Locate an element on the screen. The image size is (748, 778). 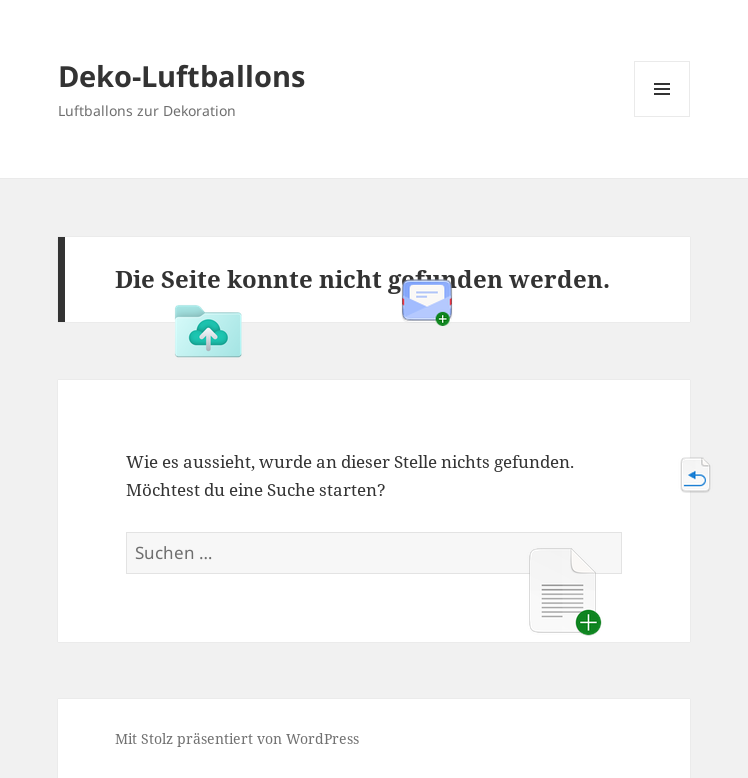
access windows update download folder is located at coordinates (208, 333).